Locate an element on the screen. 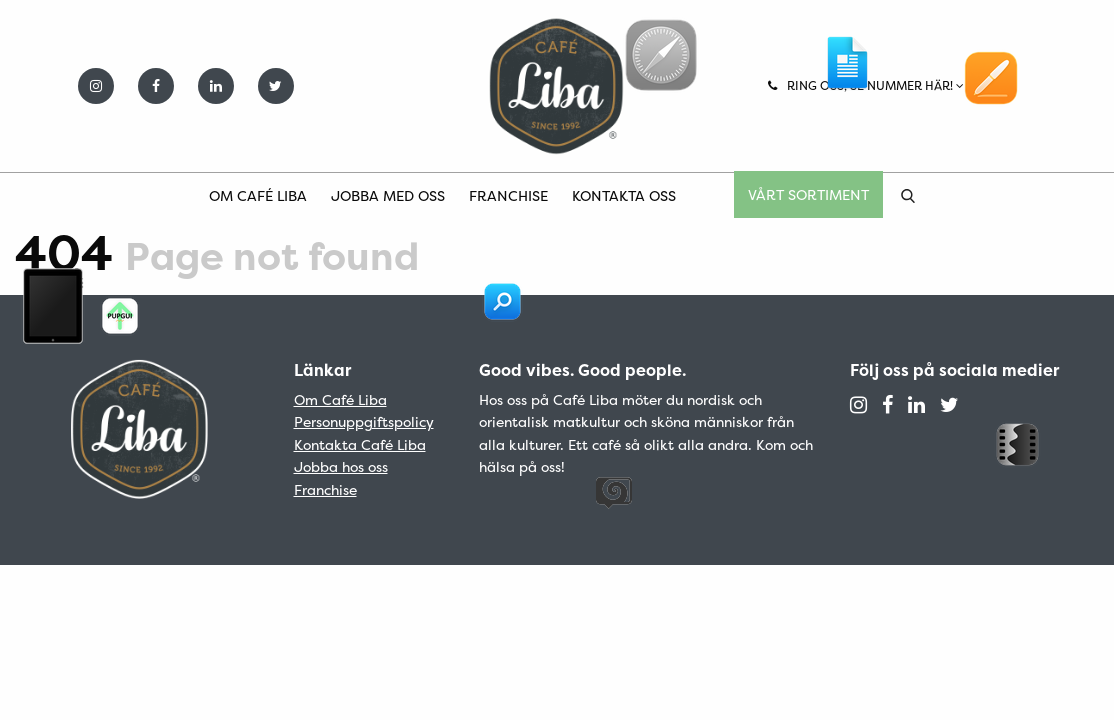  open Safari web browser is located at coordinates (661, 55).